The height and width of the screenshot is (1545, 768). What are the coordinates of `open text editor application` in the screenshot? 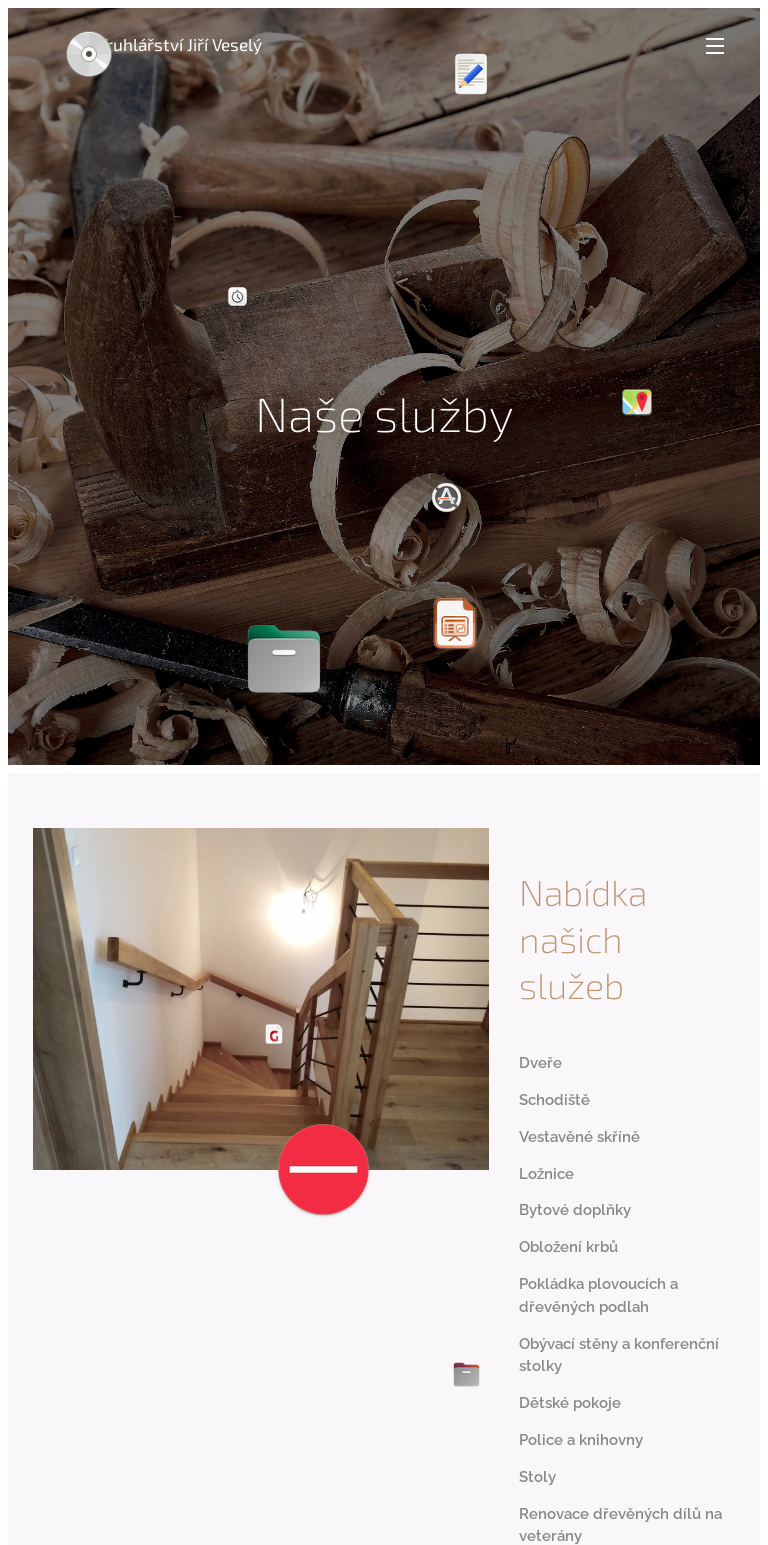 It's located at (471, 74).